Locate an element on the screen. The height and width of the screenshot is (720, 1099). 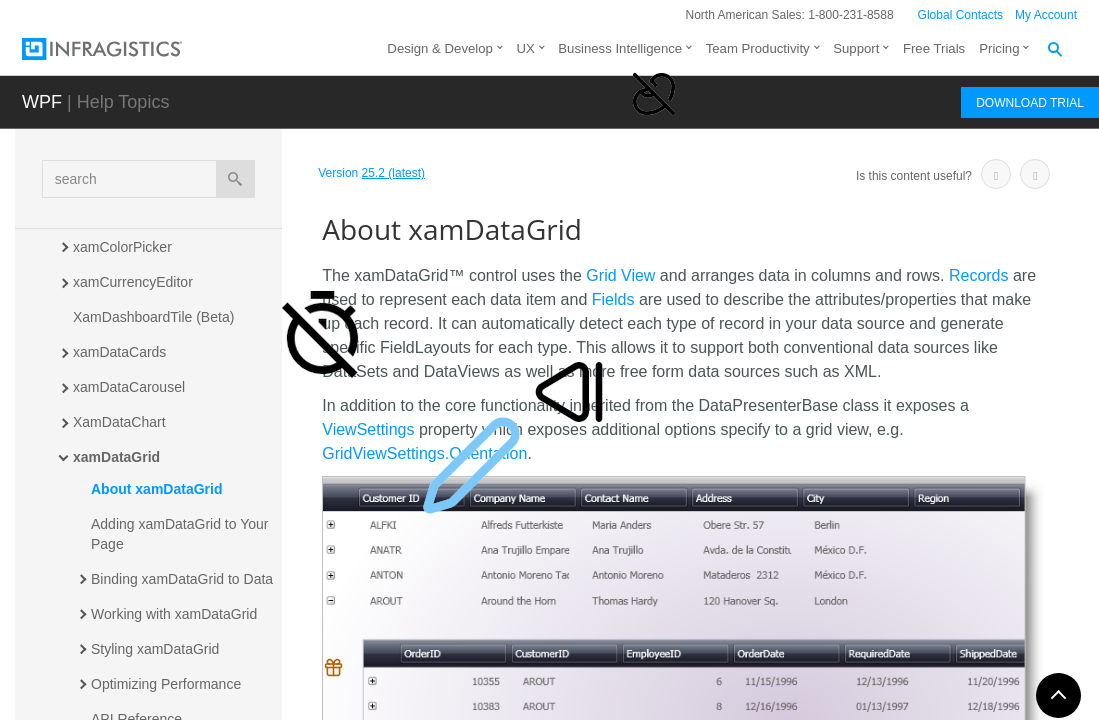
skip to previous track or beginning is located at coordinates (569, 392).